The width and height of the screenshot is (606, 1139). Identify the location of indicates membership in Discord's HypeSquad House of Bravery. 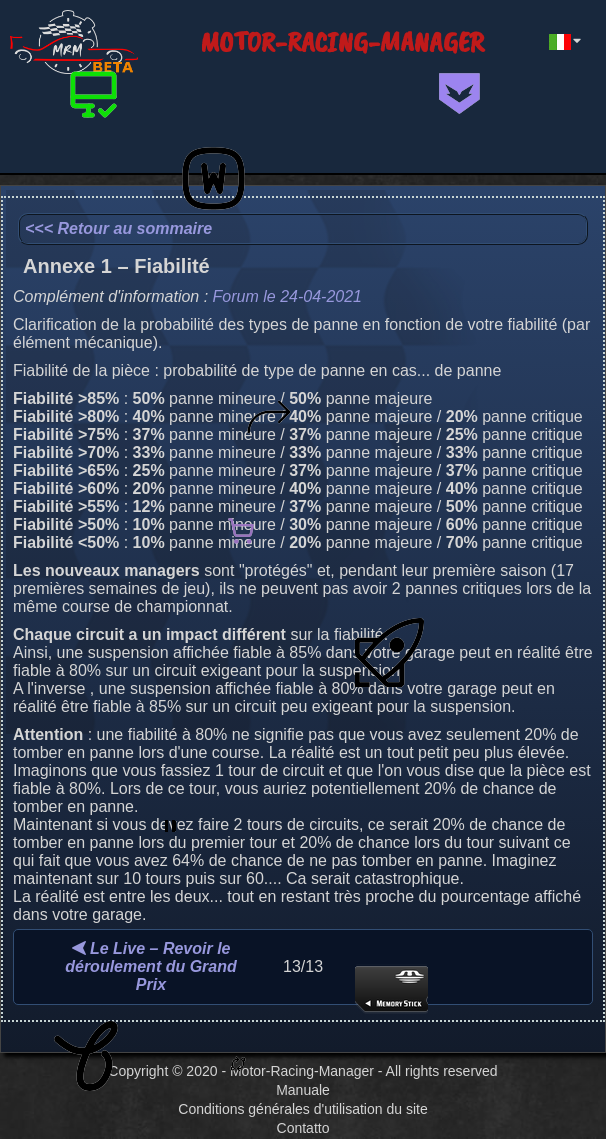
(459, 93).